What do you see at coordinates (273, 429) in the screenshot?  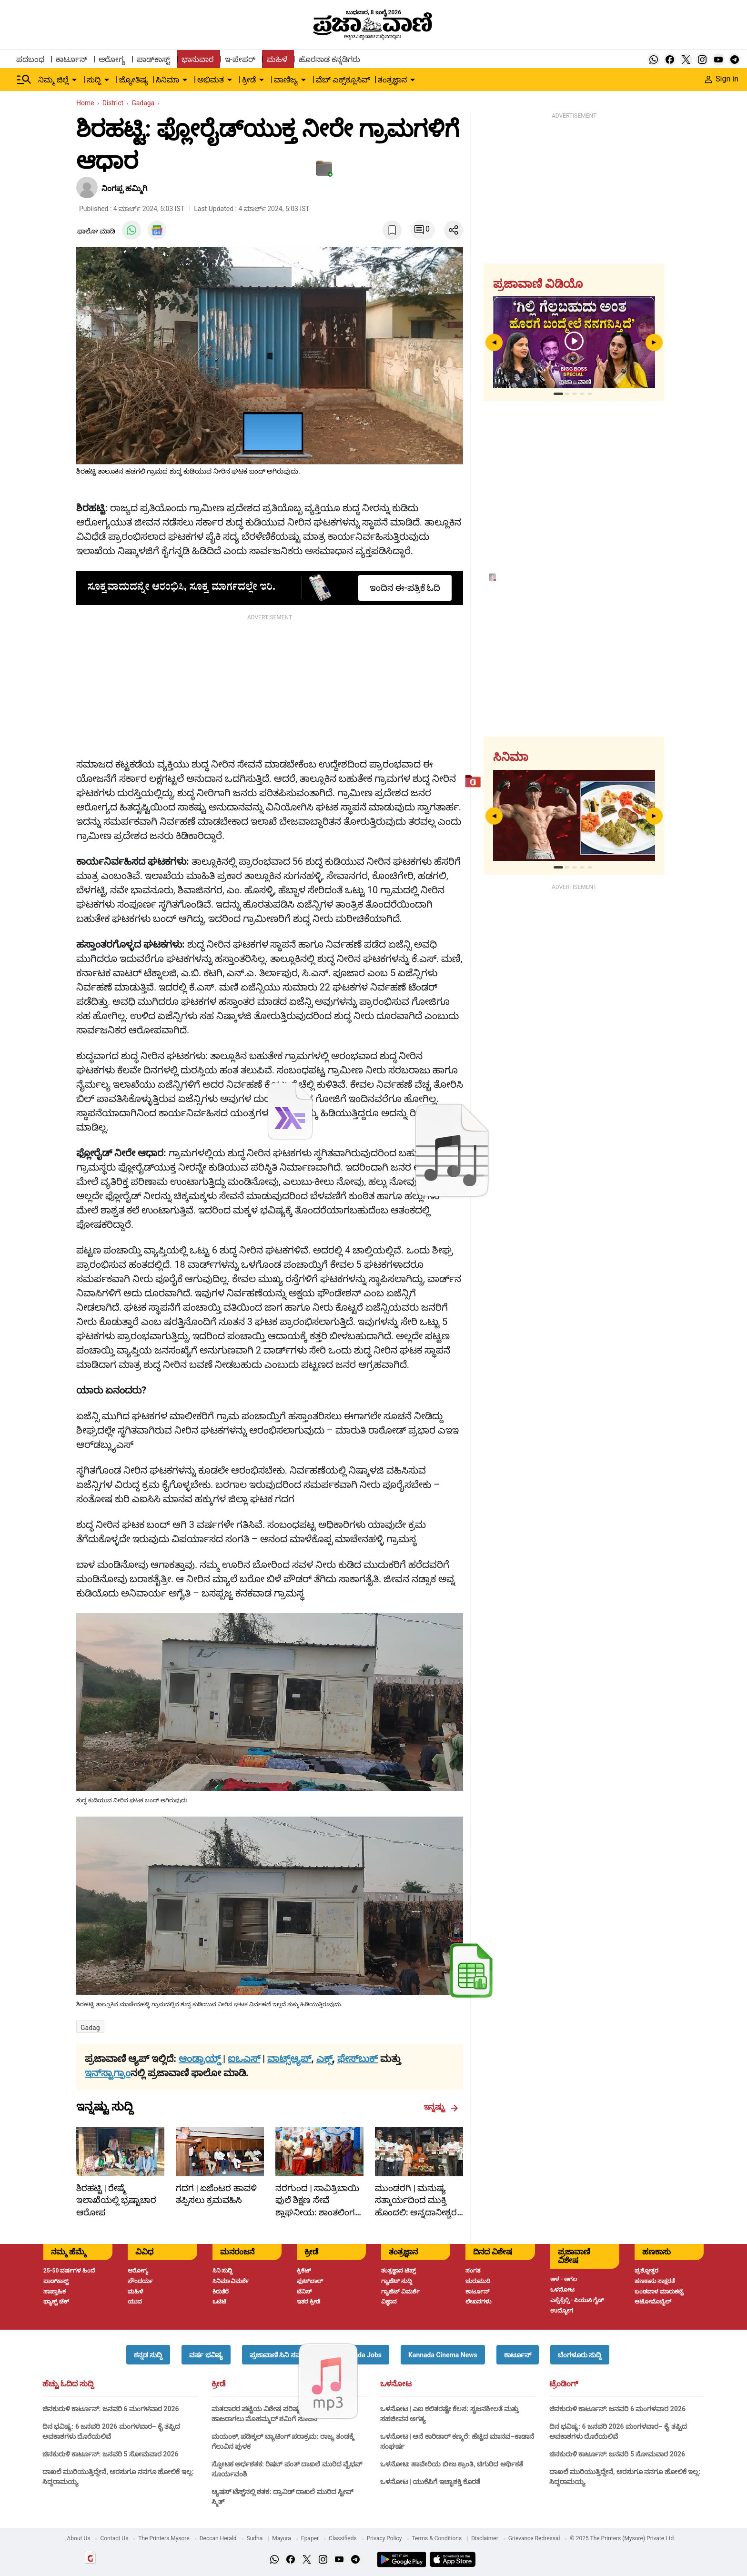 I see `macbook air device icon in system preferences` at bounding box center [273, 429].